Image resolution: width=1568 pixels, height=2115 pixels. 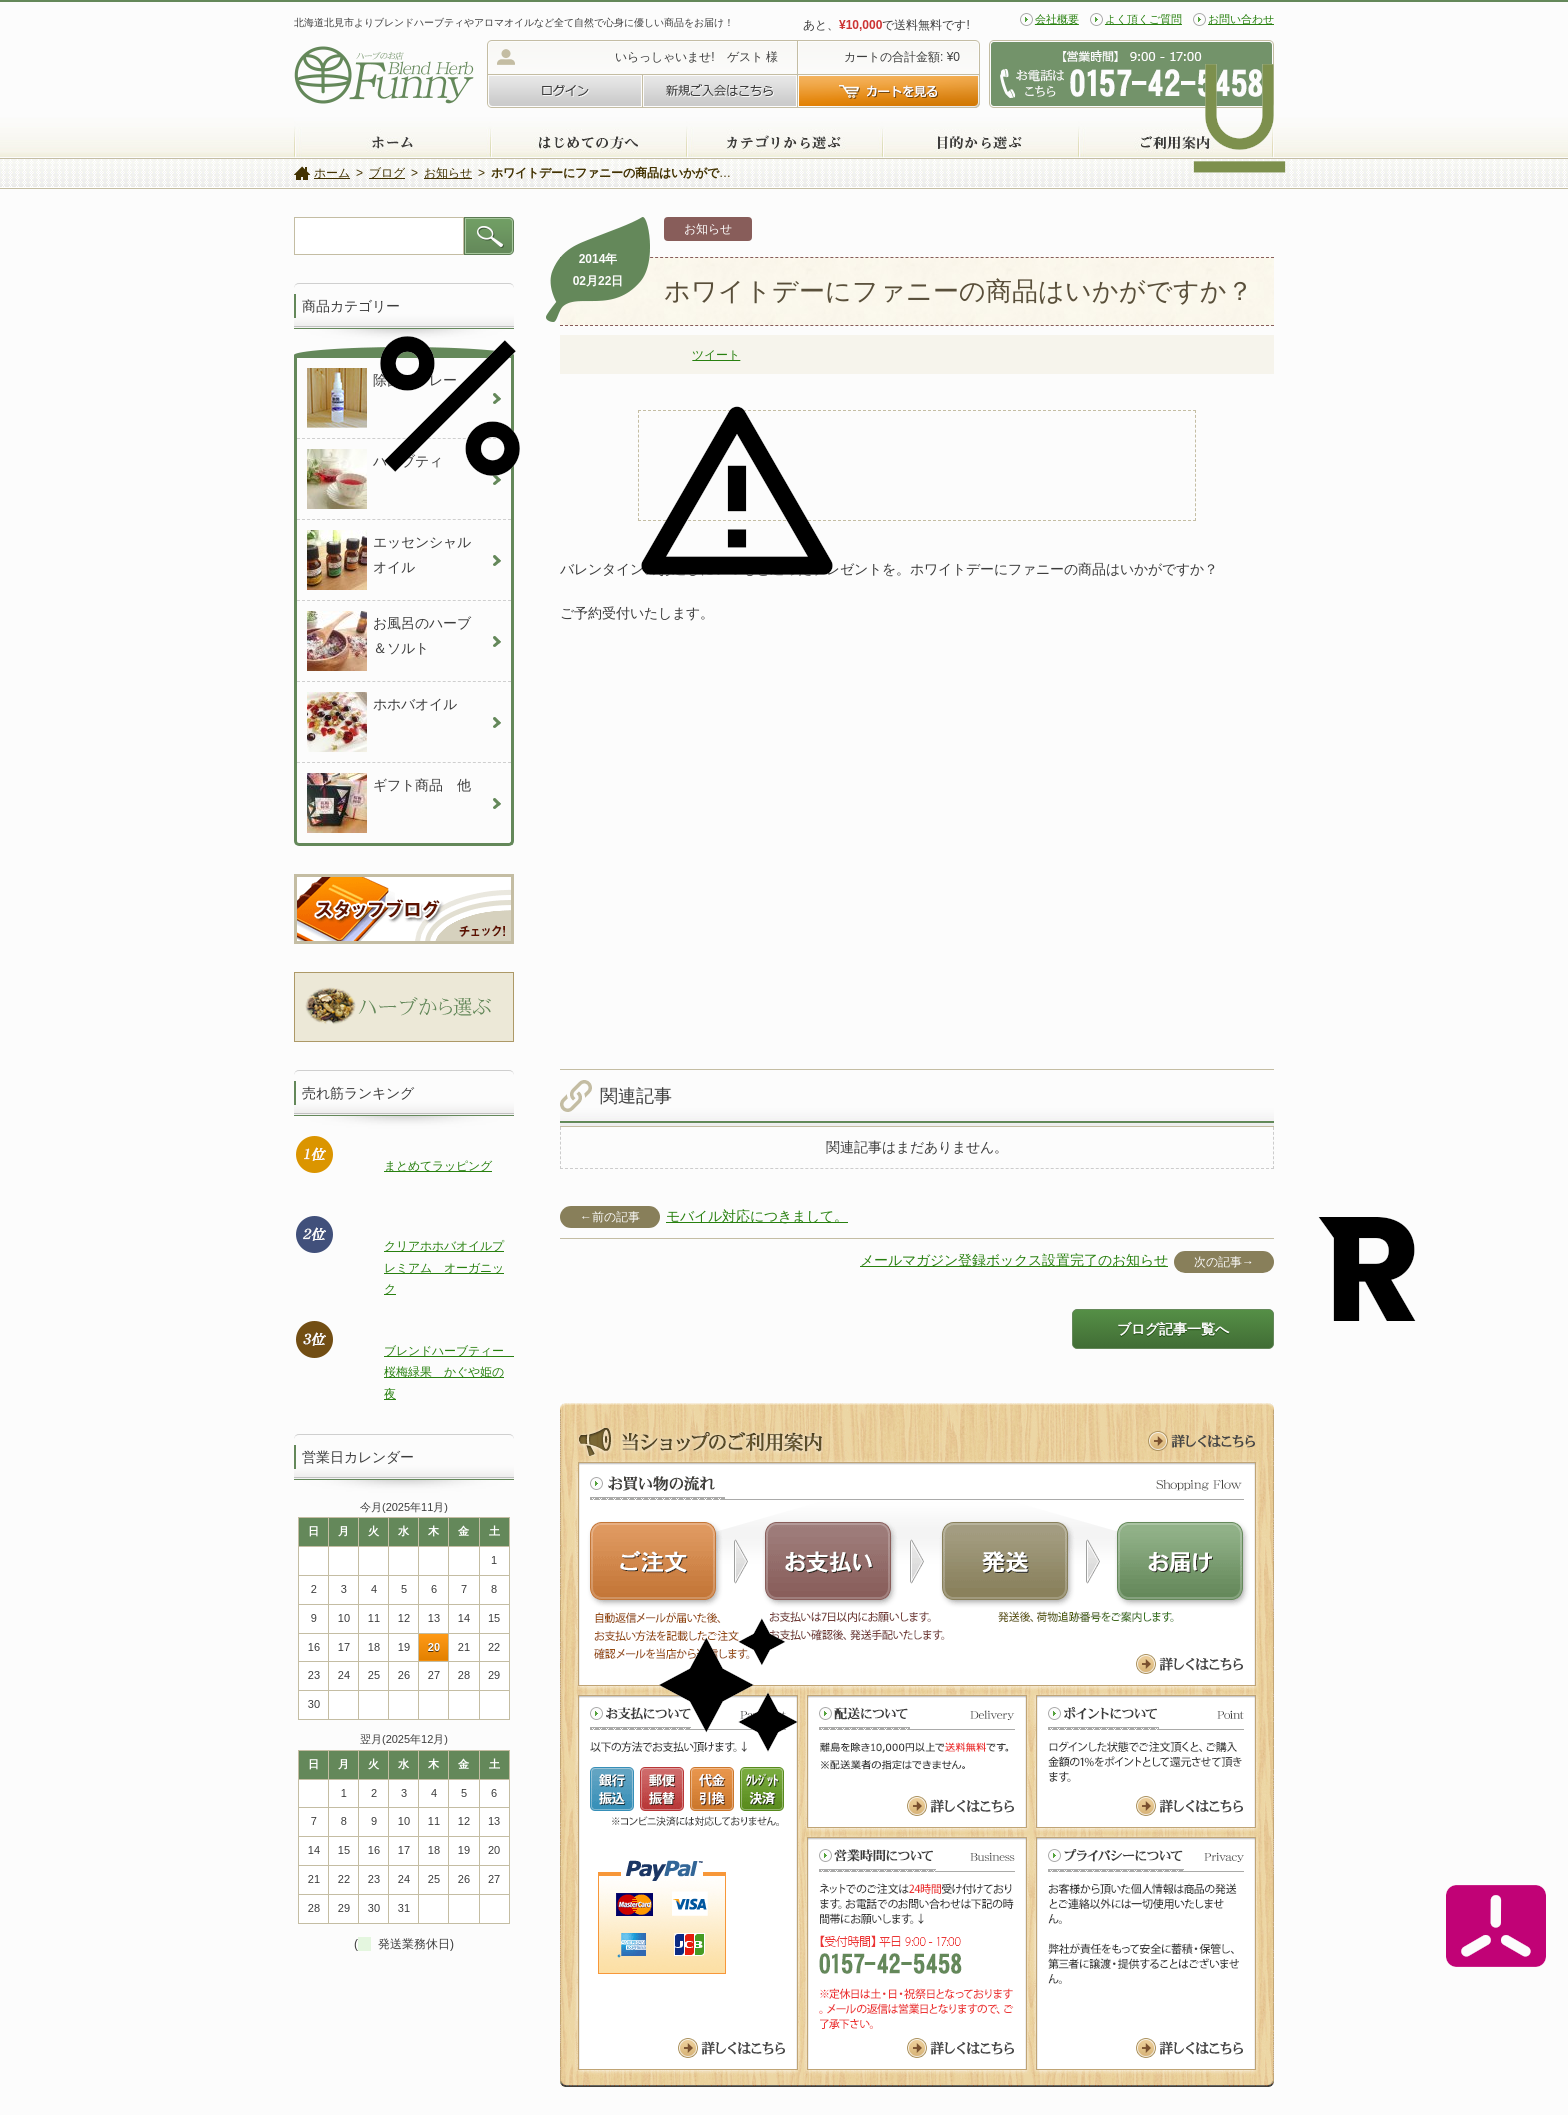 What do you see at coordinates (1367, 1269) in the screenshot?
I see `open Revolt chat application` at bounding box center [1367, 1269].